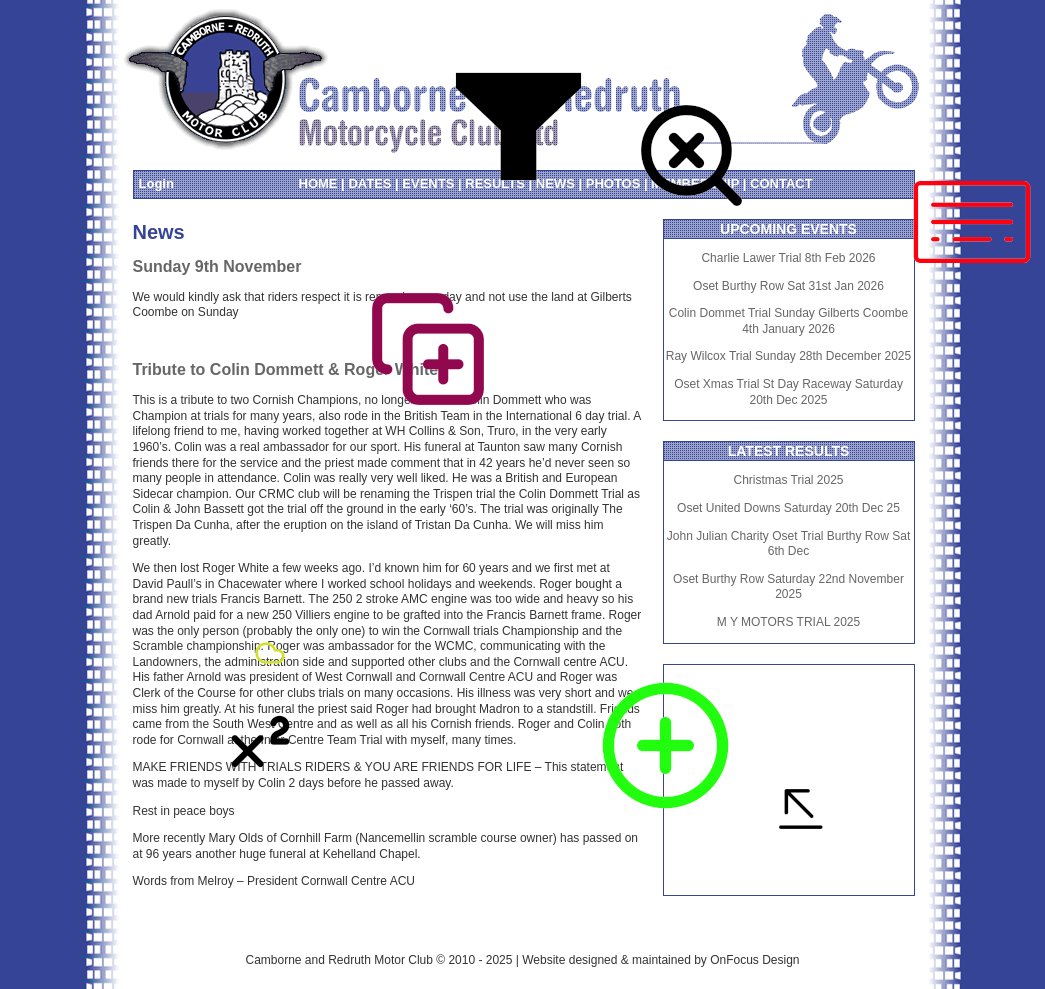 The image size is (1045, 989). Describe the element at coordinates (260, 741) in the screenshot. I see `format text as superscript` at that location.